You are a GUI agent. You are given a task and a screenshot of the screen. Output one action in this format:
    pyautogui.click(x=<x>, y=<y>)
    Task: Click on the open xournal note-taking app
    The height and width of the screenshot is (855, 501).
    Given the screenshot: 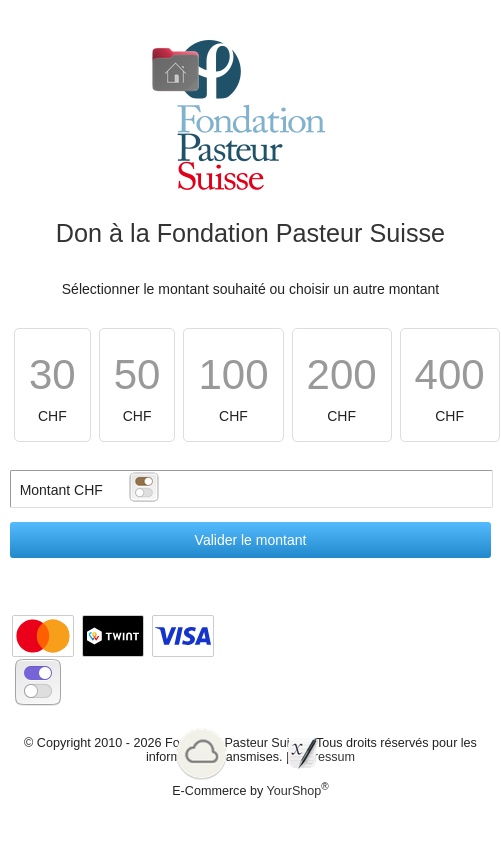 What is the action you would take?
    pyautogui.click(x=302, y=753)
    